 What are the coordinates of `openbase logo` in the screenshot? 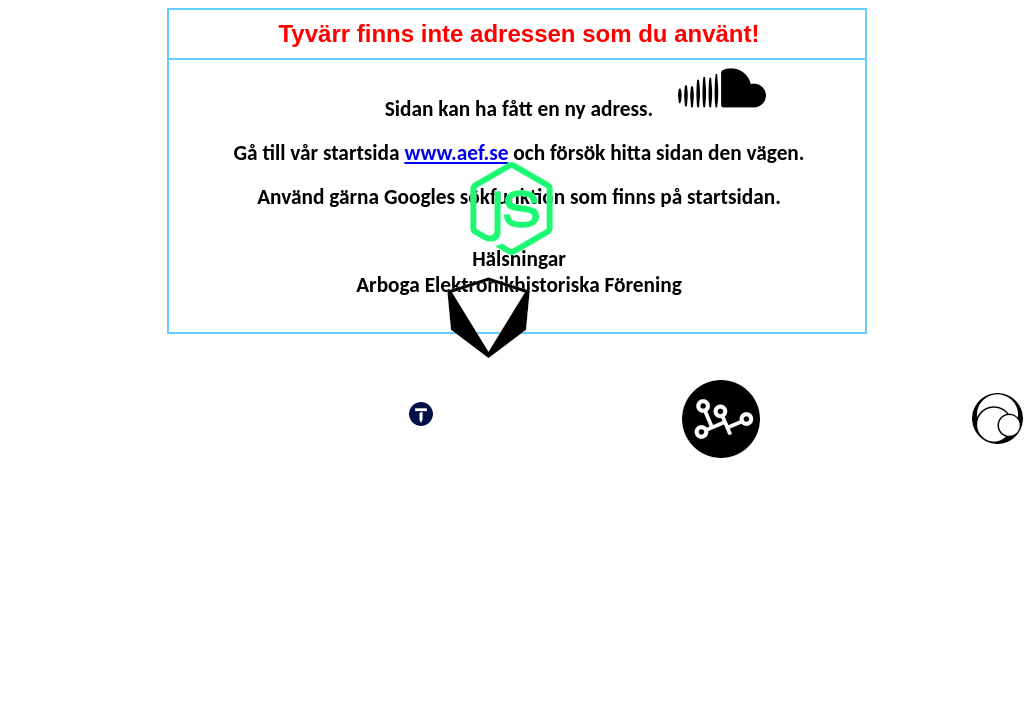 It's located at (488, 315).